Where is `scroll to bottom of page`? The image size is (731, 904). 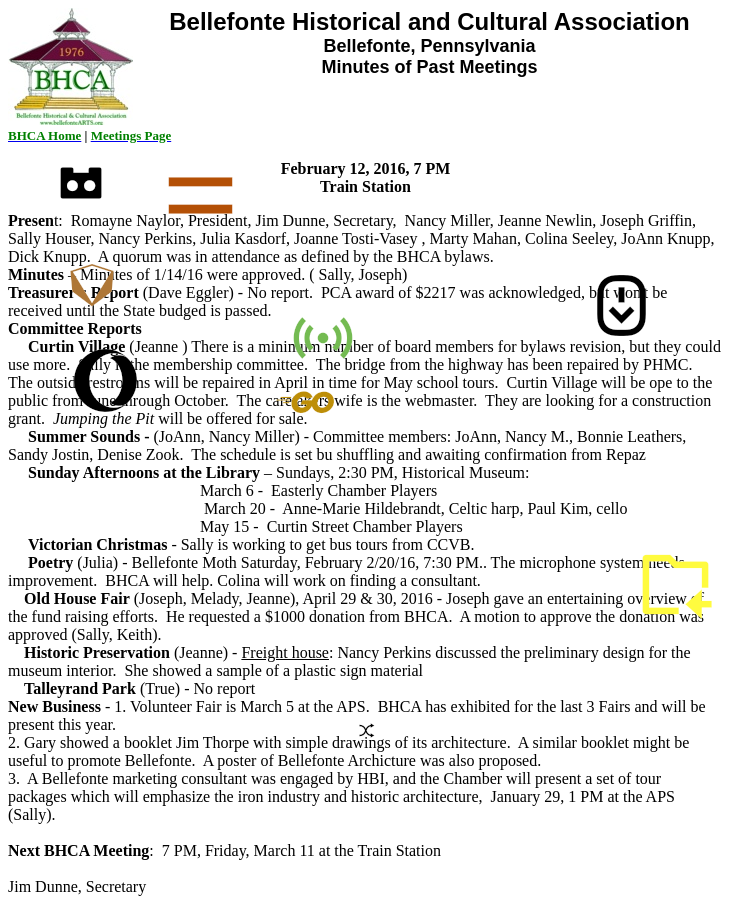
scroll to bottom of page is located at coordinates (621, 305).